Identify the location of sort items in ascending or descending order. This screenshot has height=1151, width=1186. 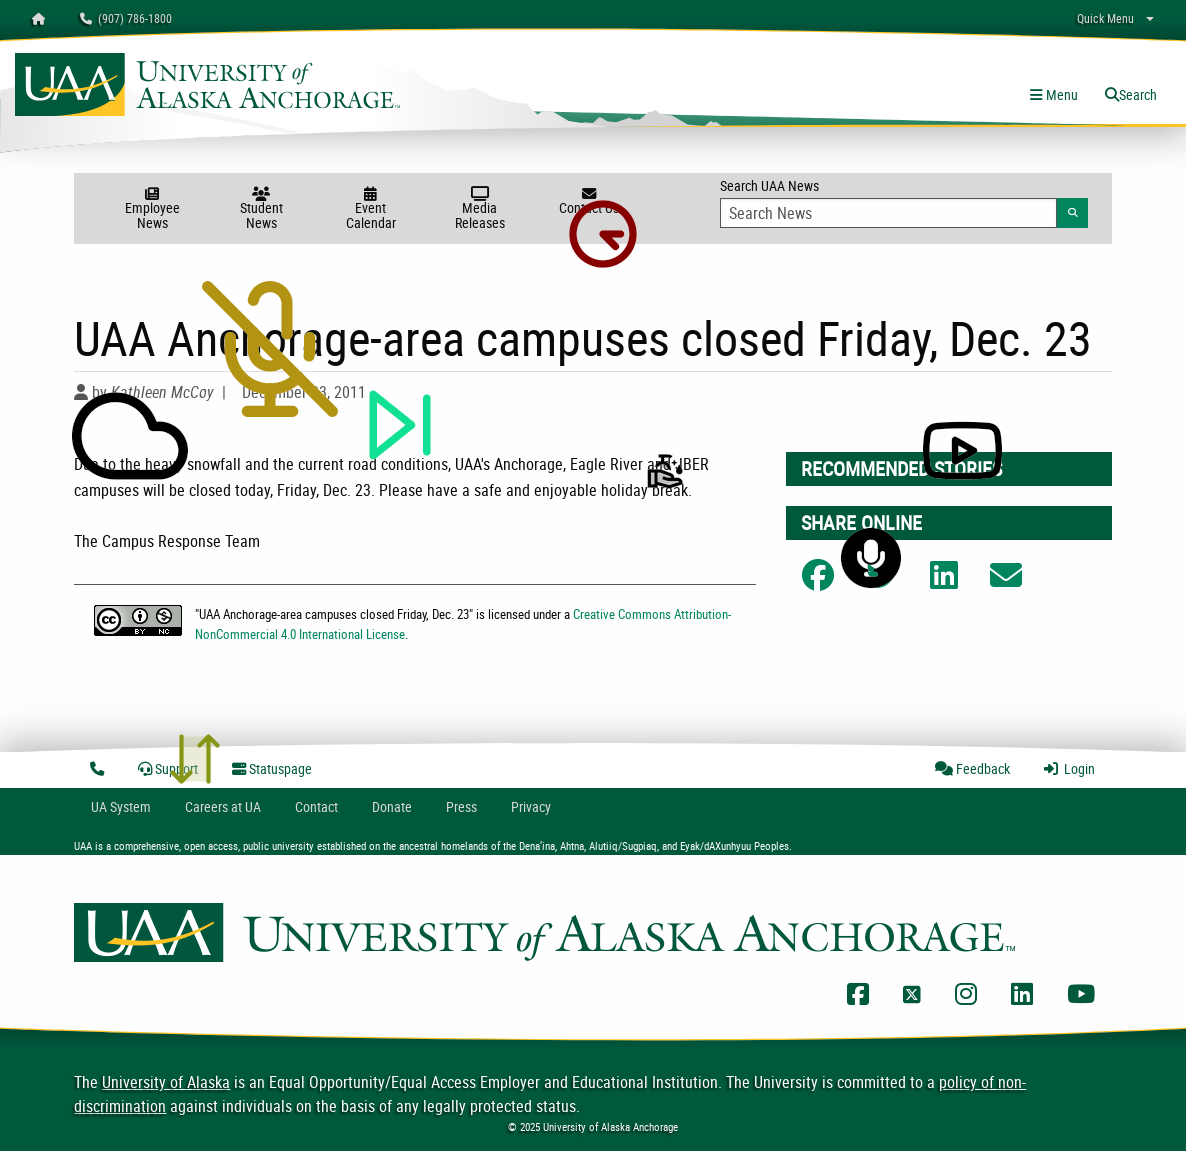
(195, 759).